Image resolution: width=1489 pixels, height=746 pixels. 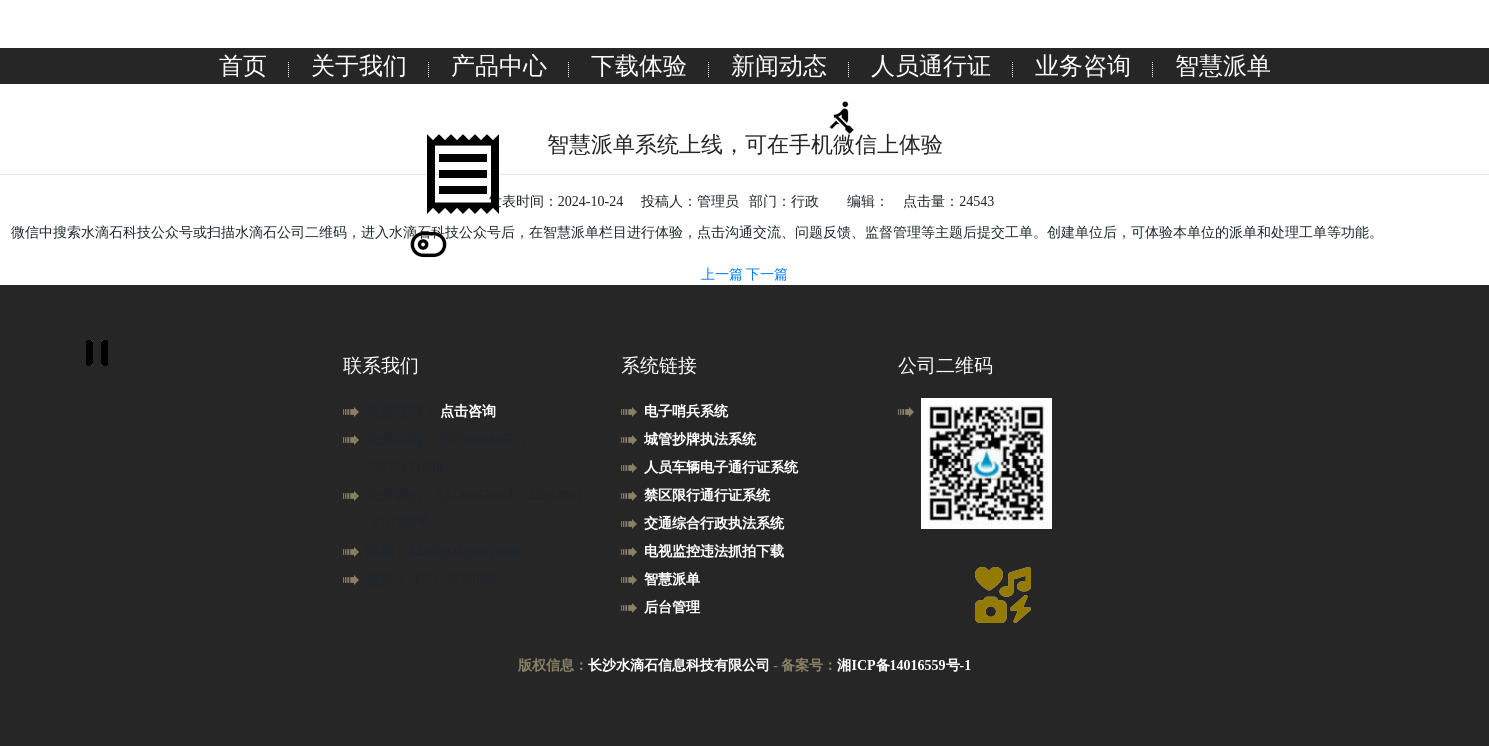 What do you see at coordinates (463, 174) in the screenshot?
I see `view purchase receipt` at bounding box center [463, 174].